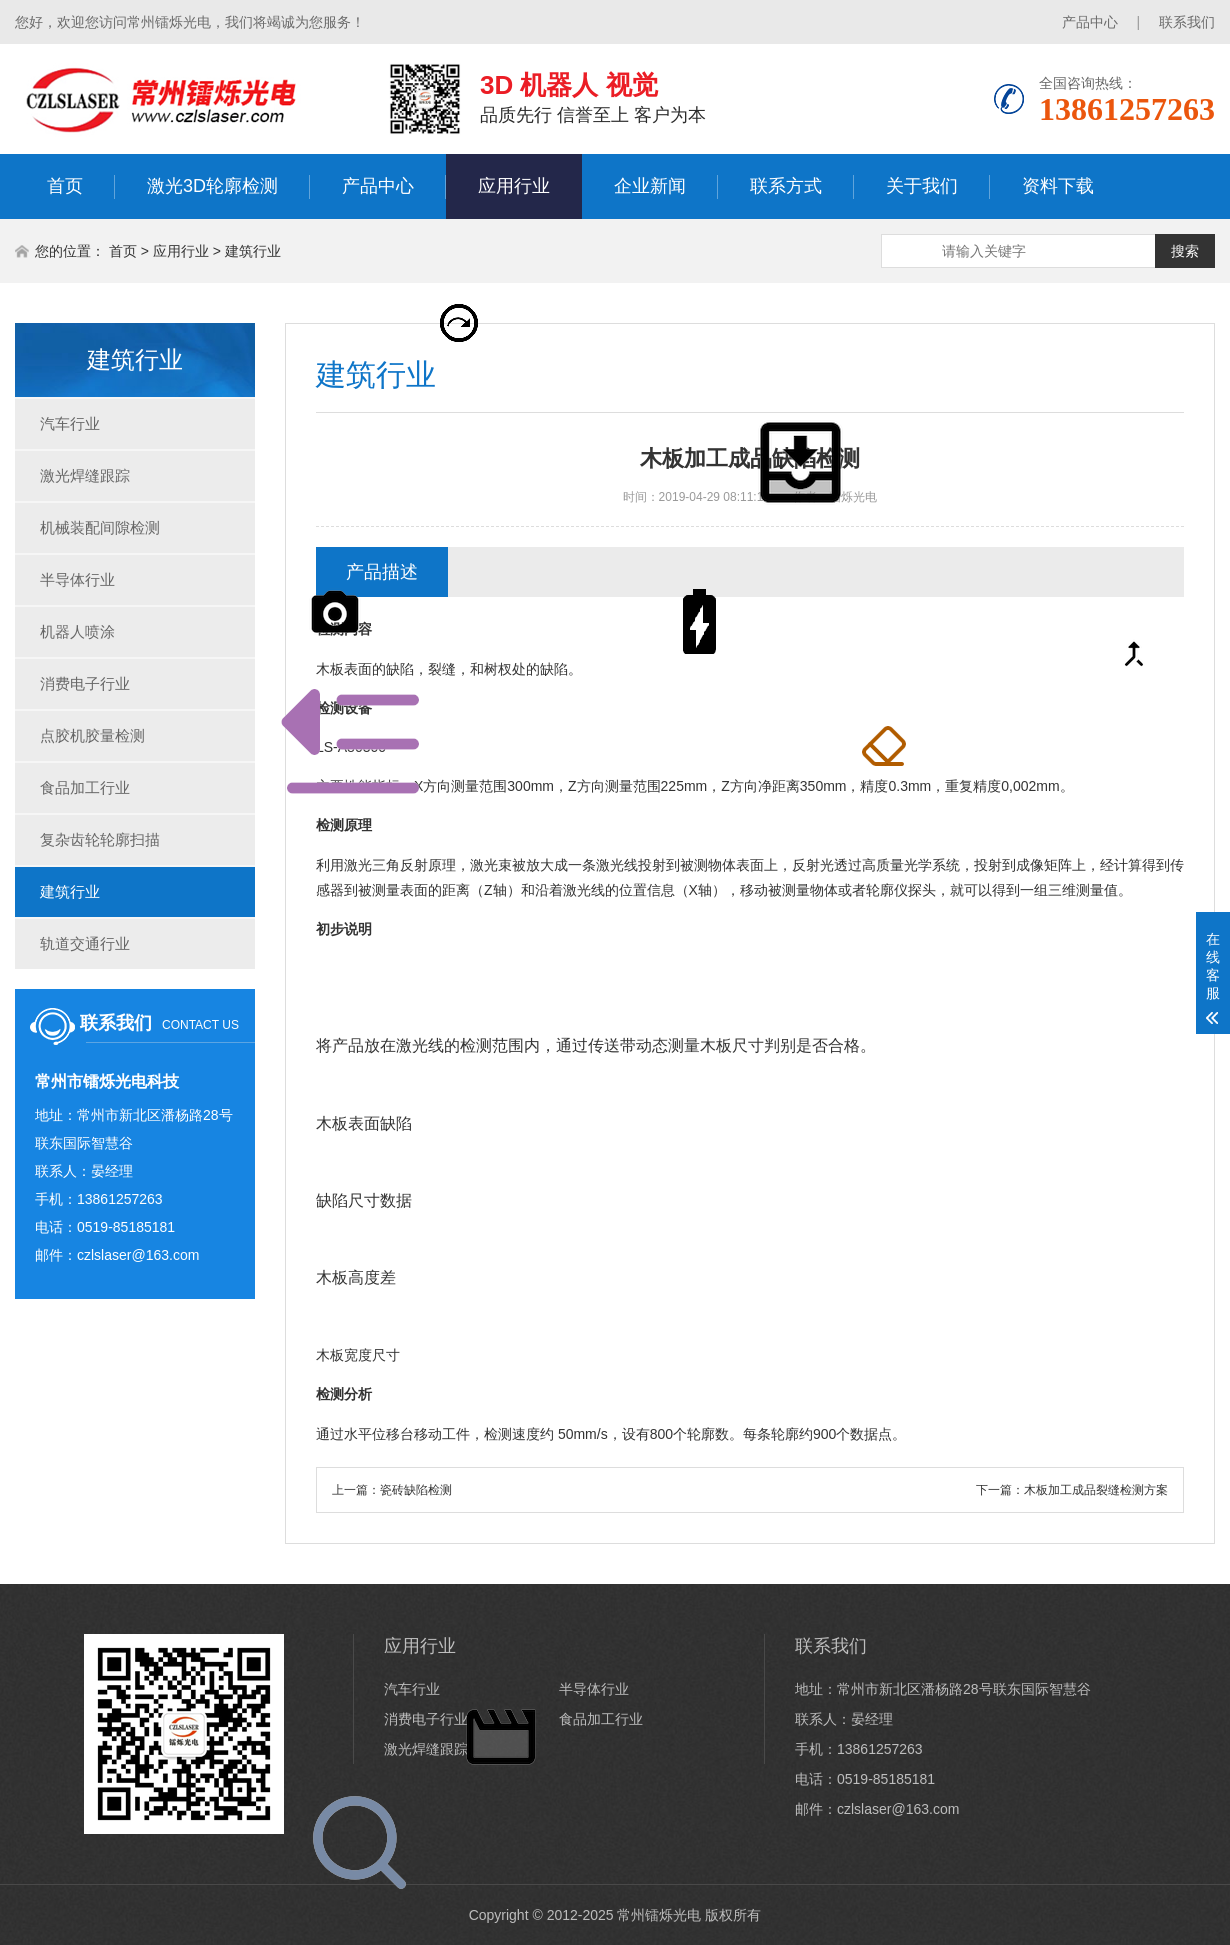 This screenshot has width=1230, height=1945. I want to click on move message to inbox, so click(800, 462).